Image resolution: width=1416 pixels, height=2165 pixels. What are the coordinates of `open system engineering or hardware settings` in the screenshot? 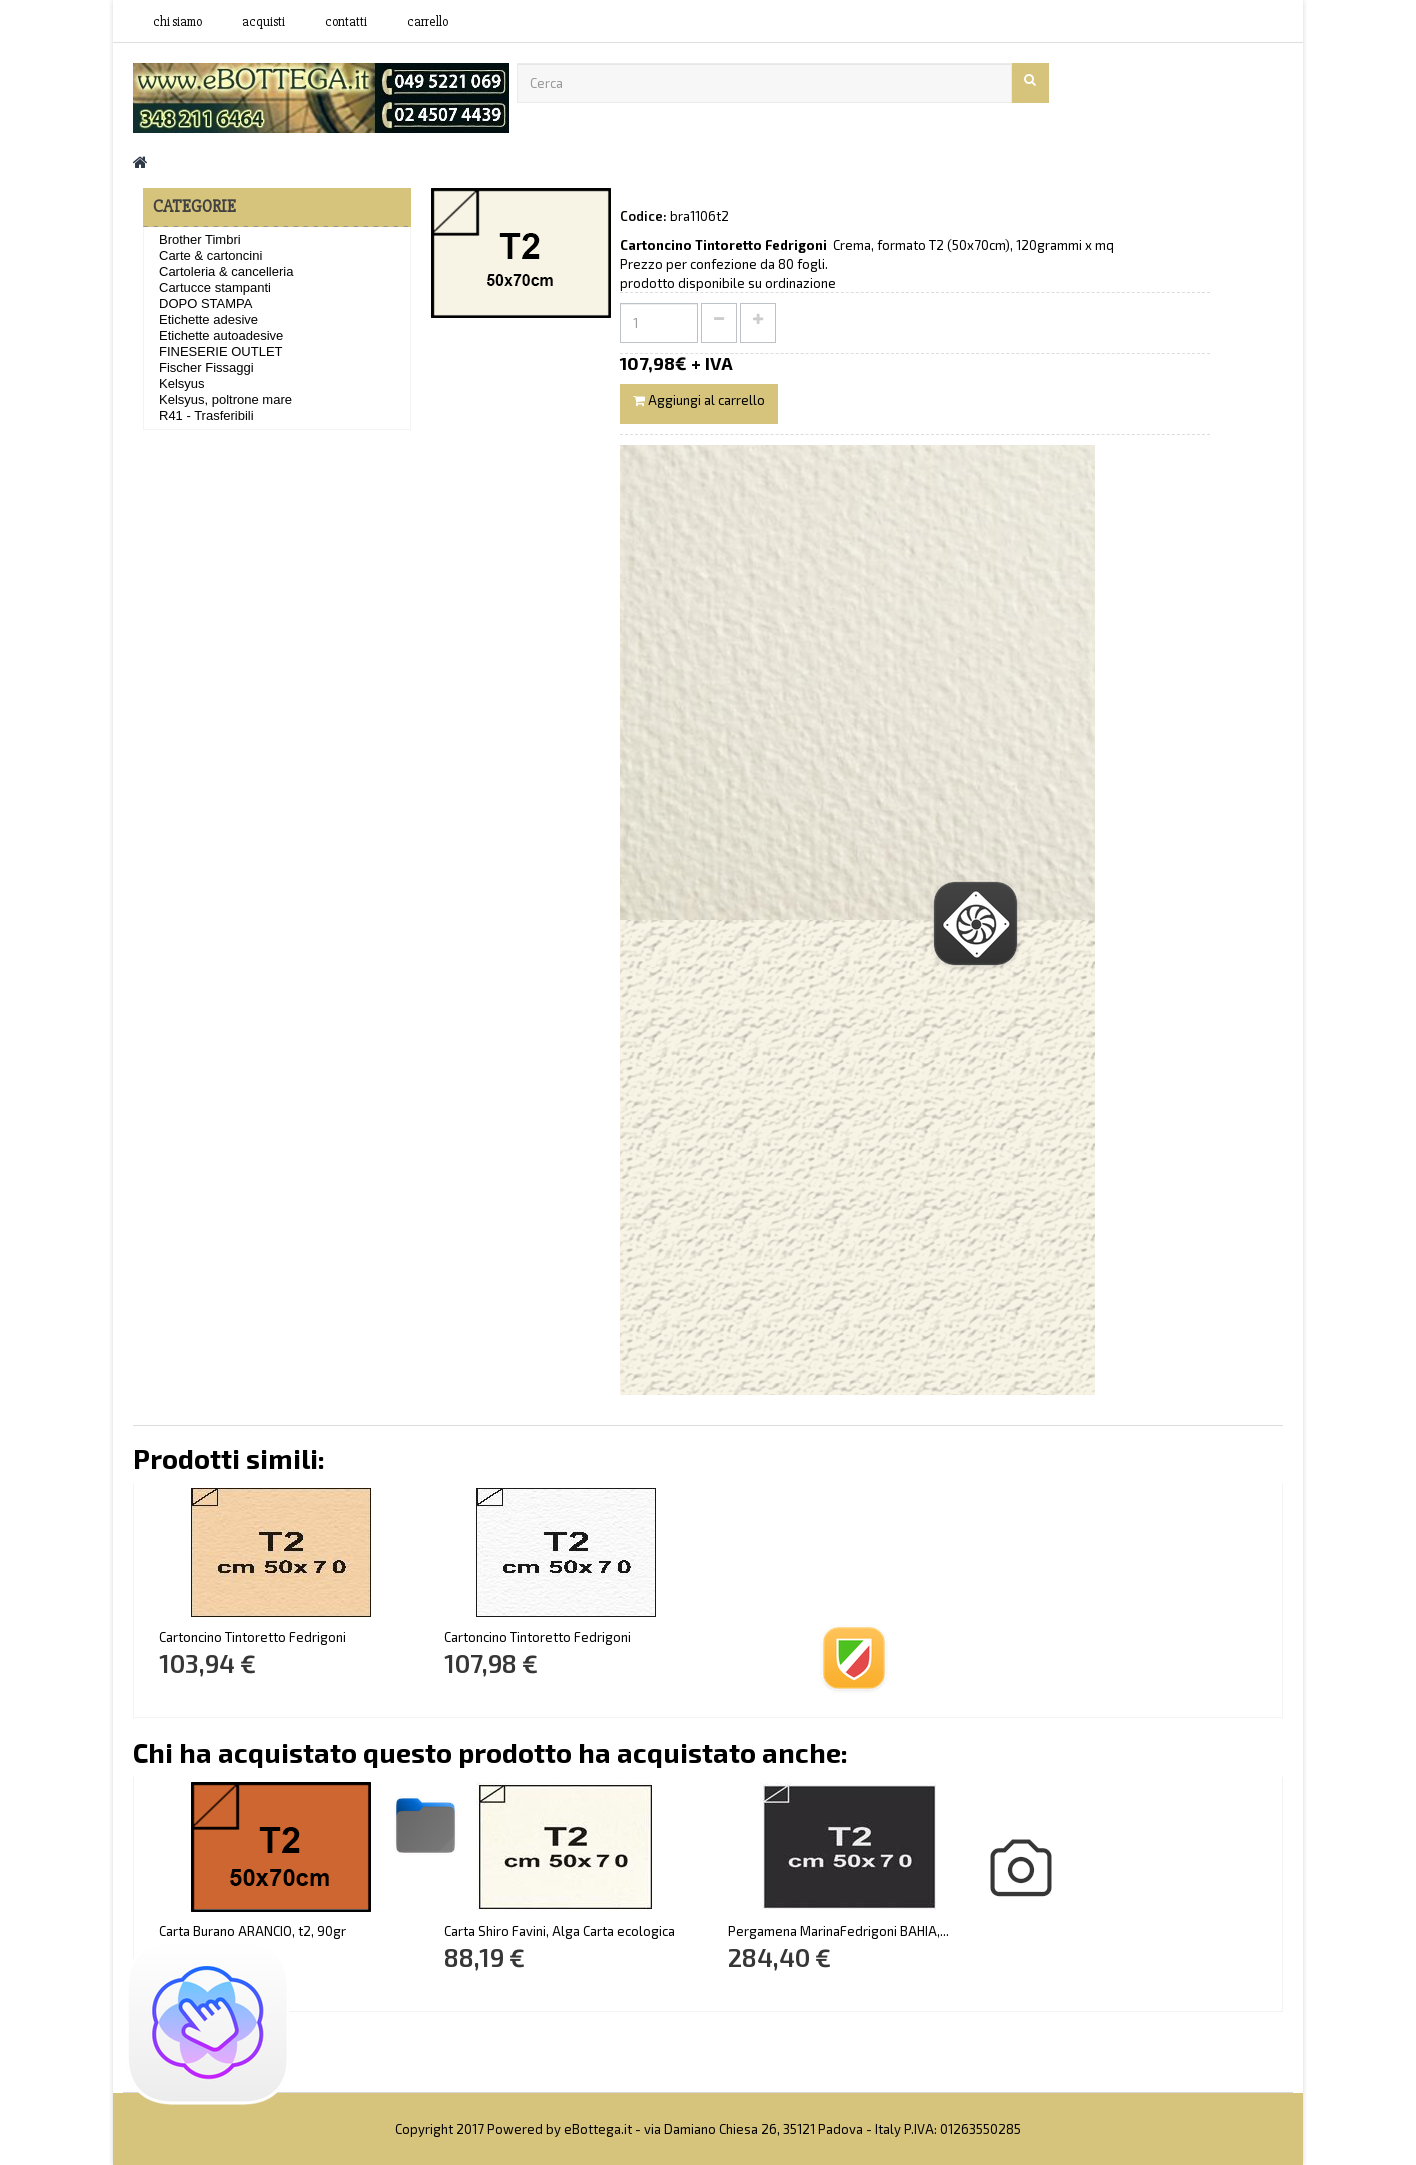 It's located at (975, 923).